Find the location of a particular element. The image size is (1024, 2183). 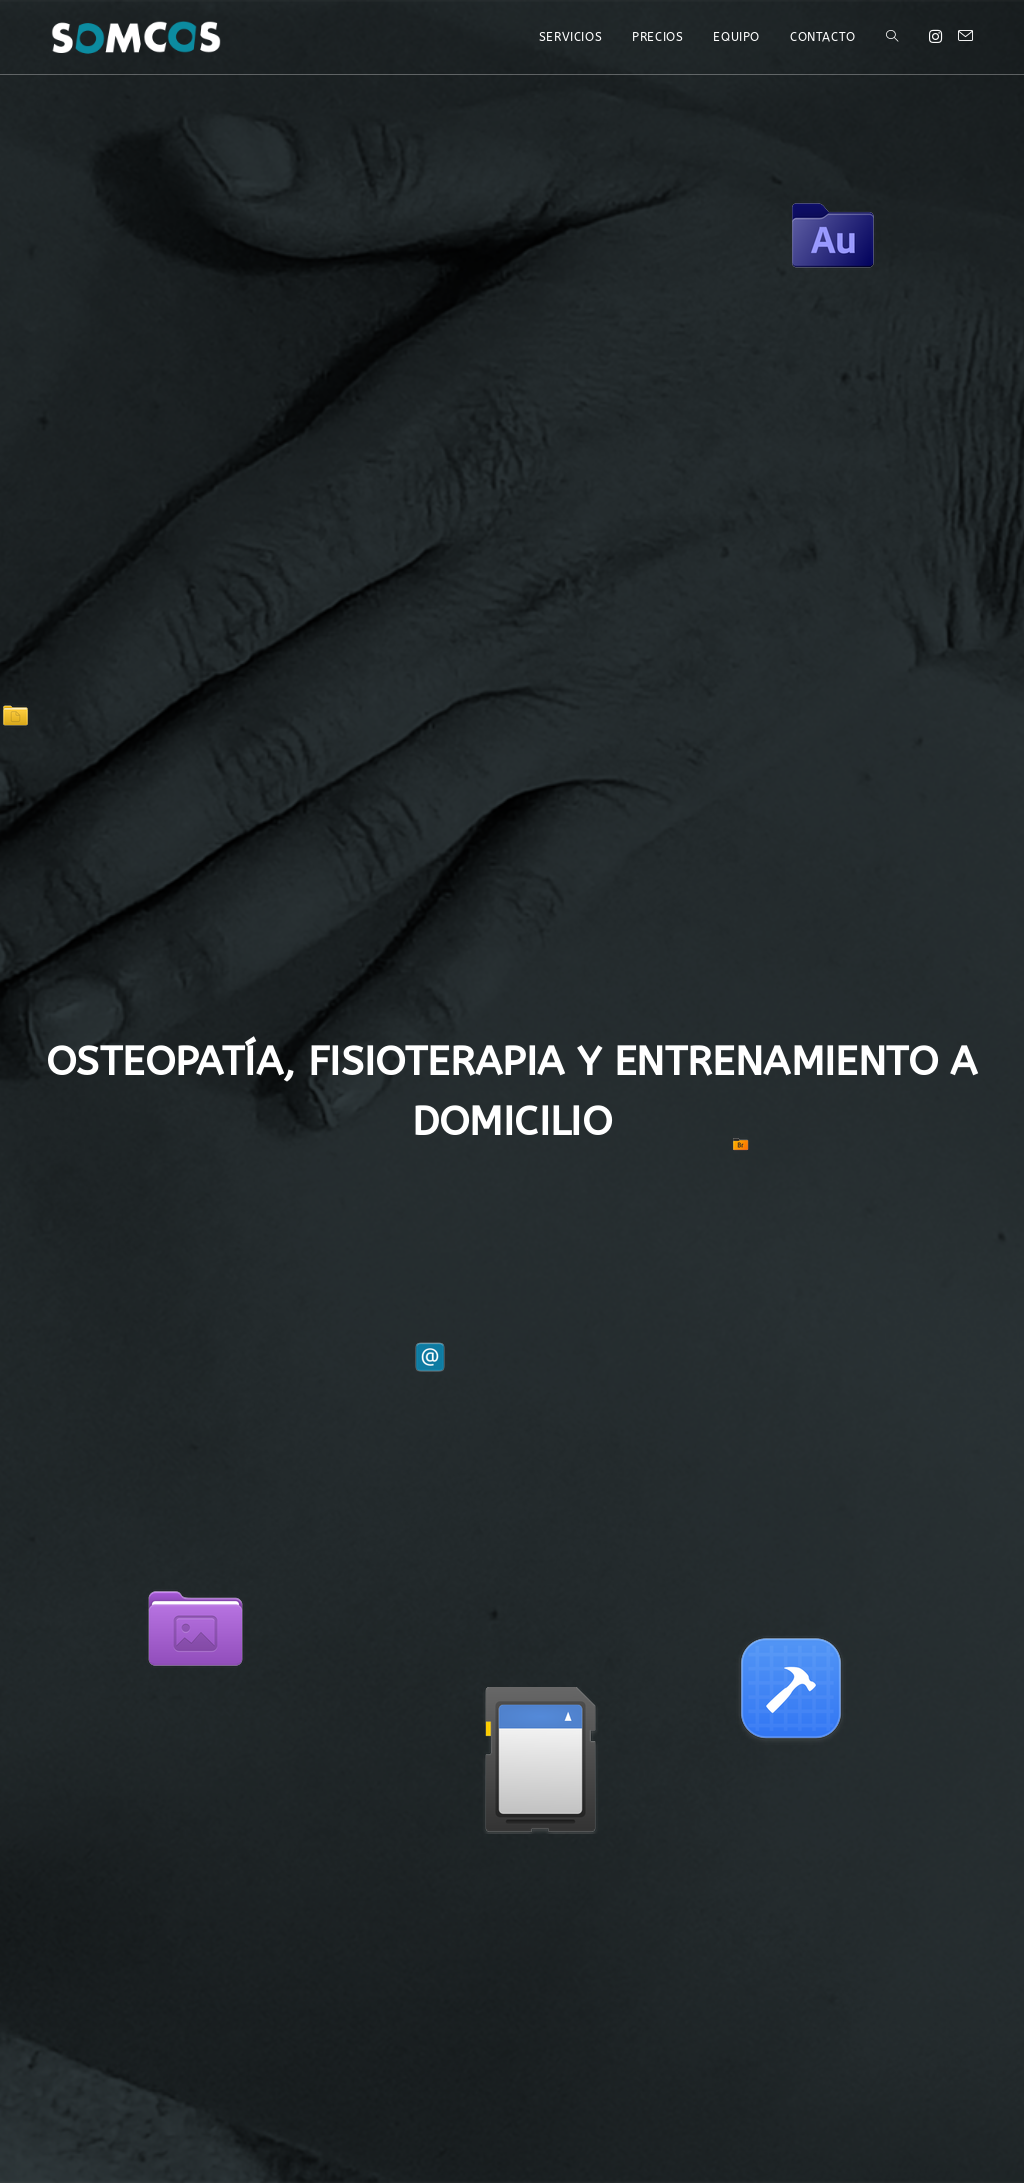

open Adobe Bridge project folder is located at coordinates (740, 1144).